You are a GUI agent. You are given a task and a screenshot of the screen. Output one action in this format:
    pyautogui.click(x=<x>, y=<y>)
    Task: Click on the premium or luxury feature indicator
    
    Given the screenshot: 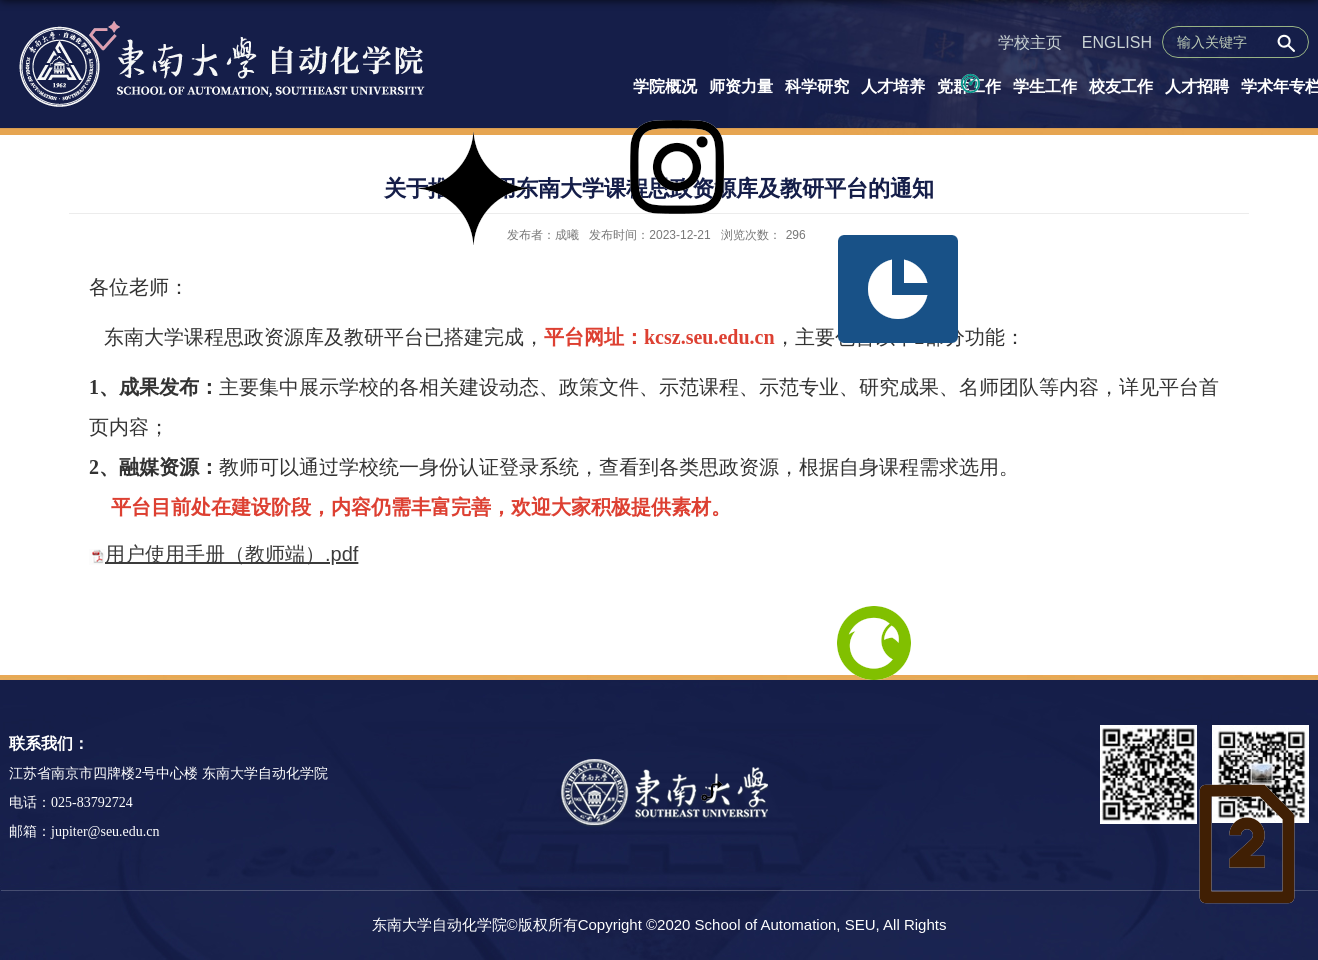 What is the action you would take?
    pyautogui.click(x=104, y=36)
    